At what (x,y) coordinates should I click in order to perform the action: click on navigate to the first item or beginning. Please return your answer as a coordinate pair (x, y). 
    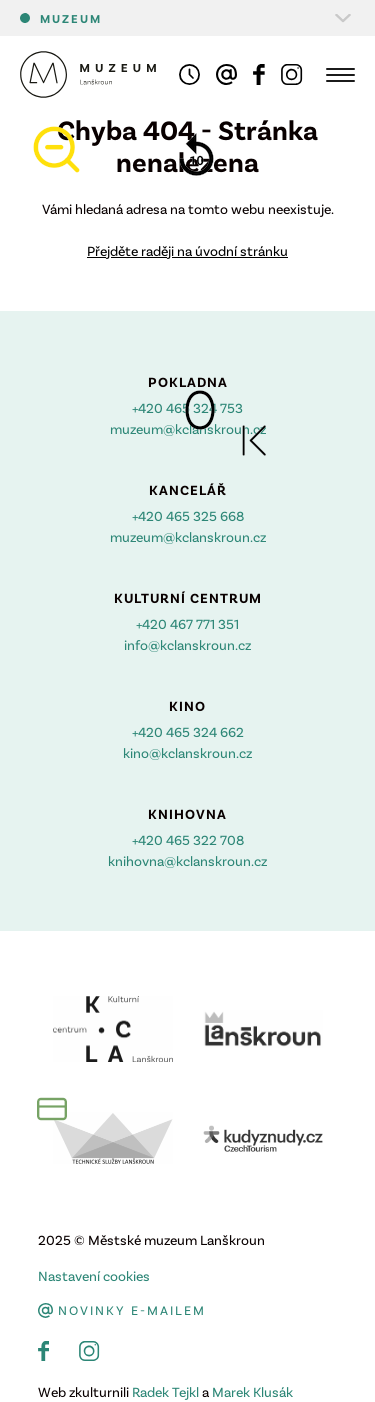
    Looking at the image, I should click on (253, 440).